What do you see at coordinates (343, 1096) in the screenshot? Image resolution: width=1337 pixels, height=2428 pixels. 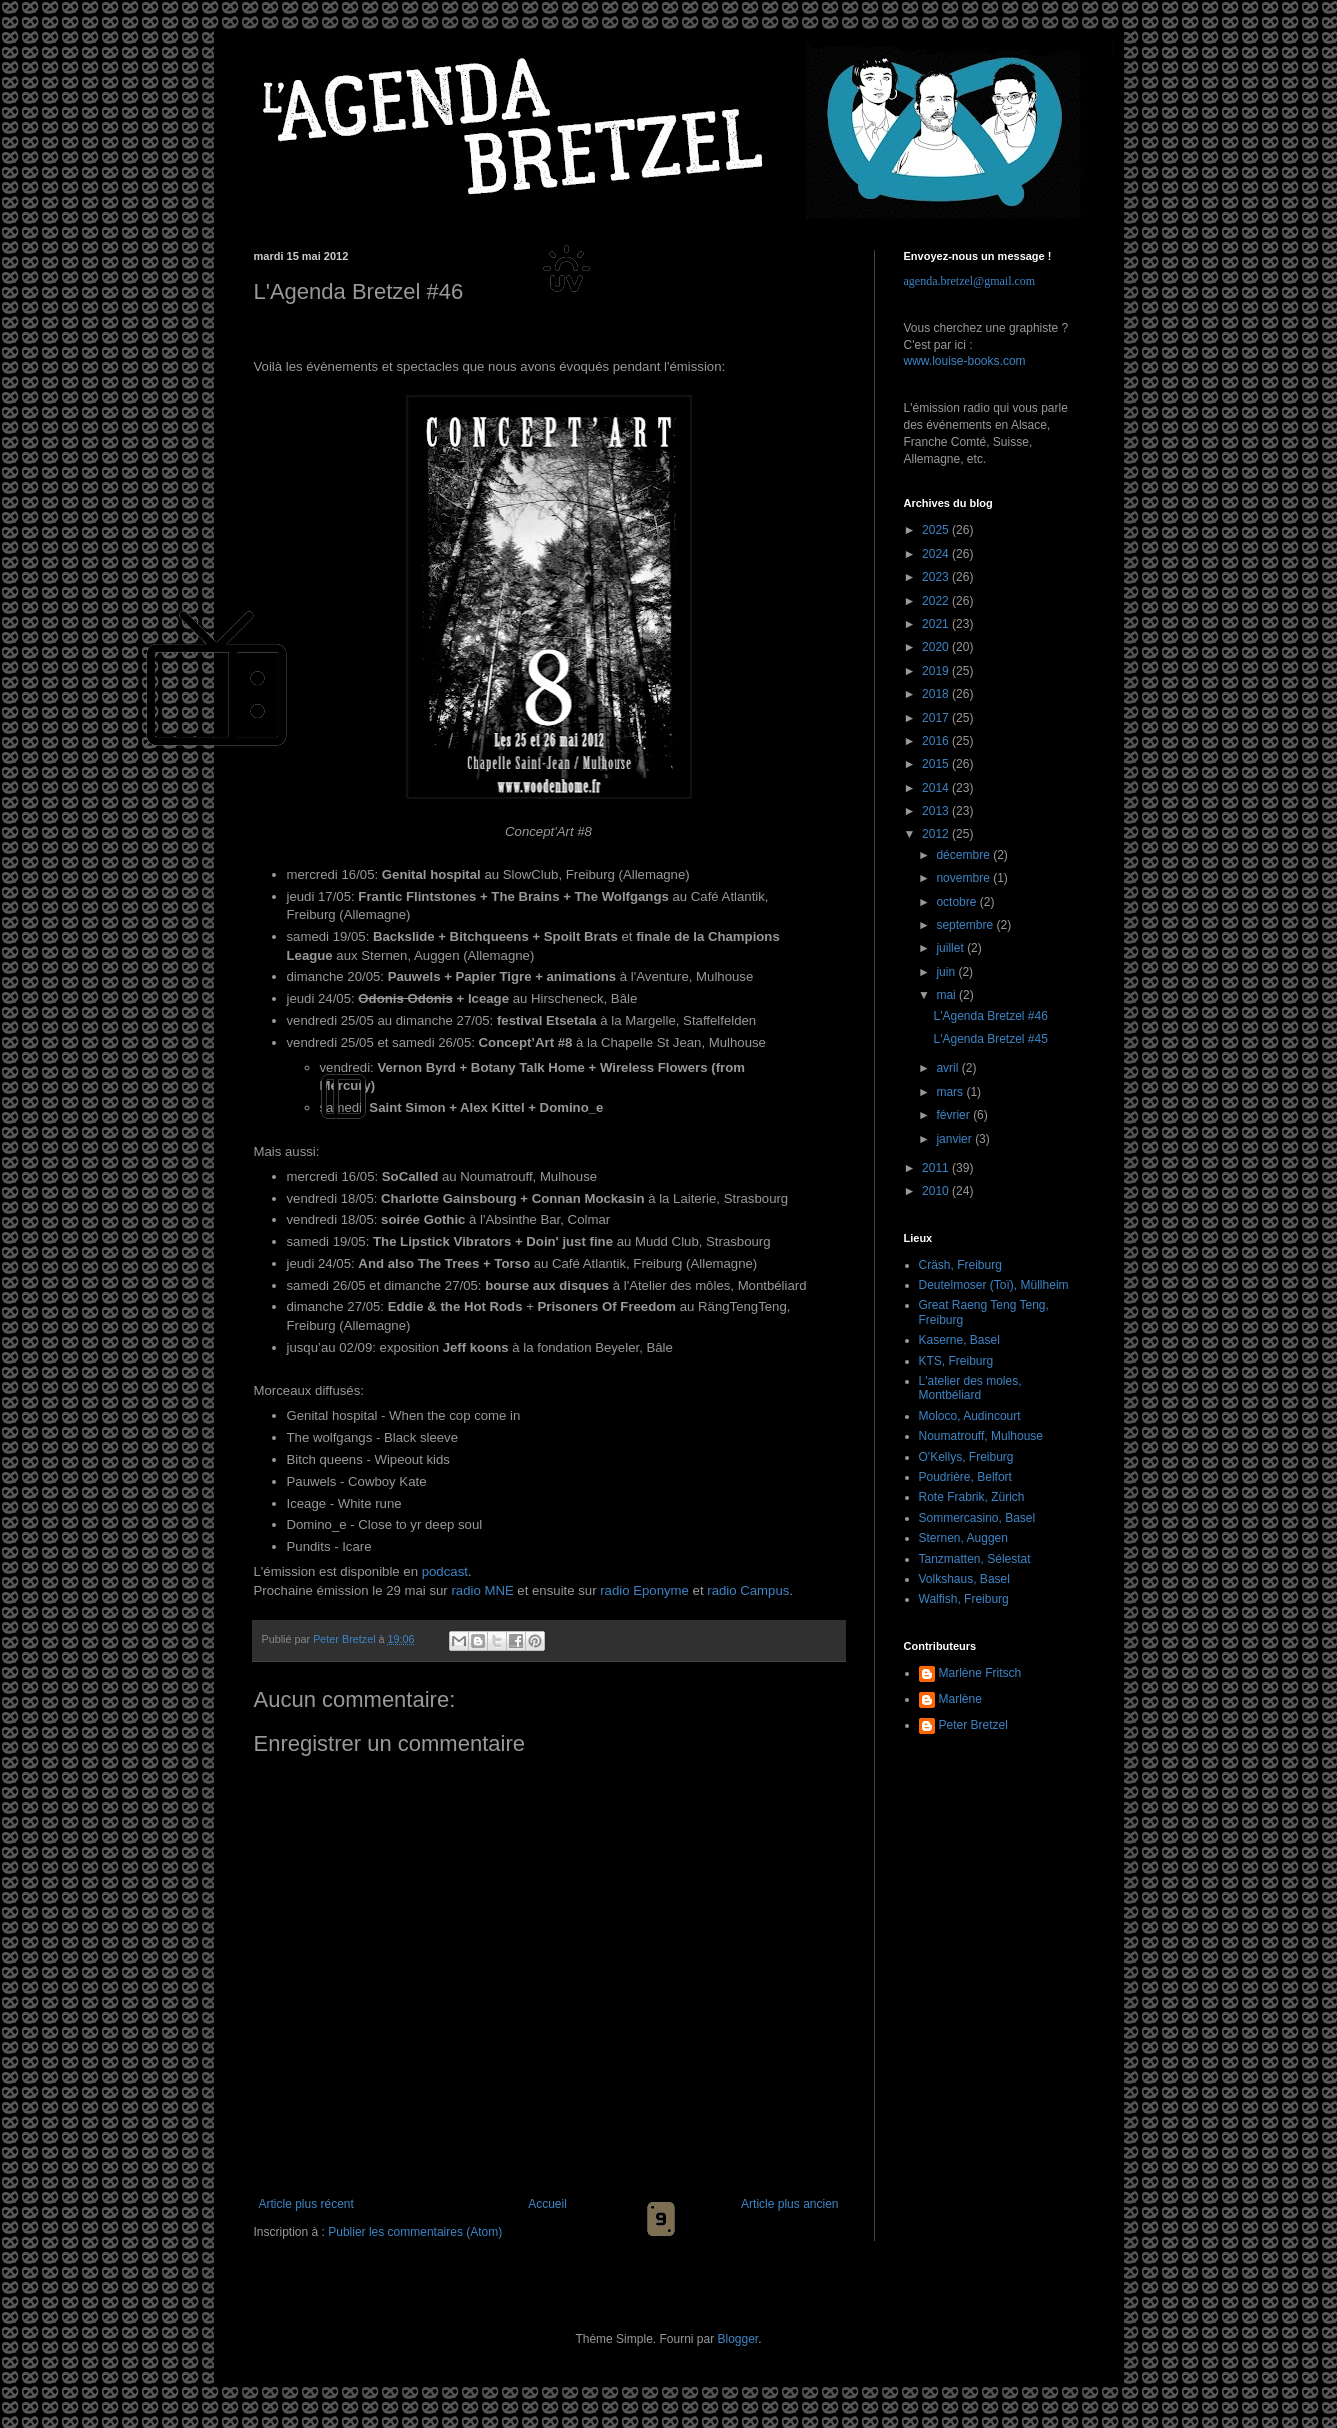 I see `toggle sidebar navigation` at bounding box center [343, 1096].